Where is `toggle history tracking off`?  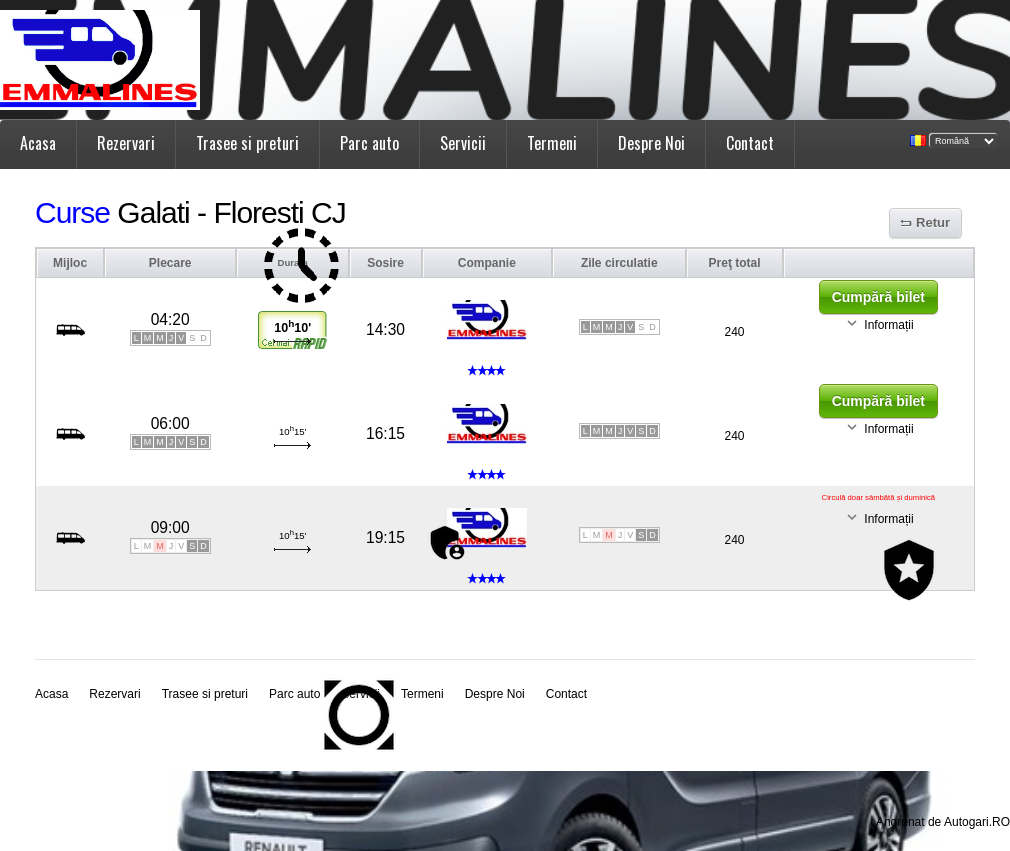 toggle history tracking off is located at coordinates (301, 265).